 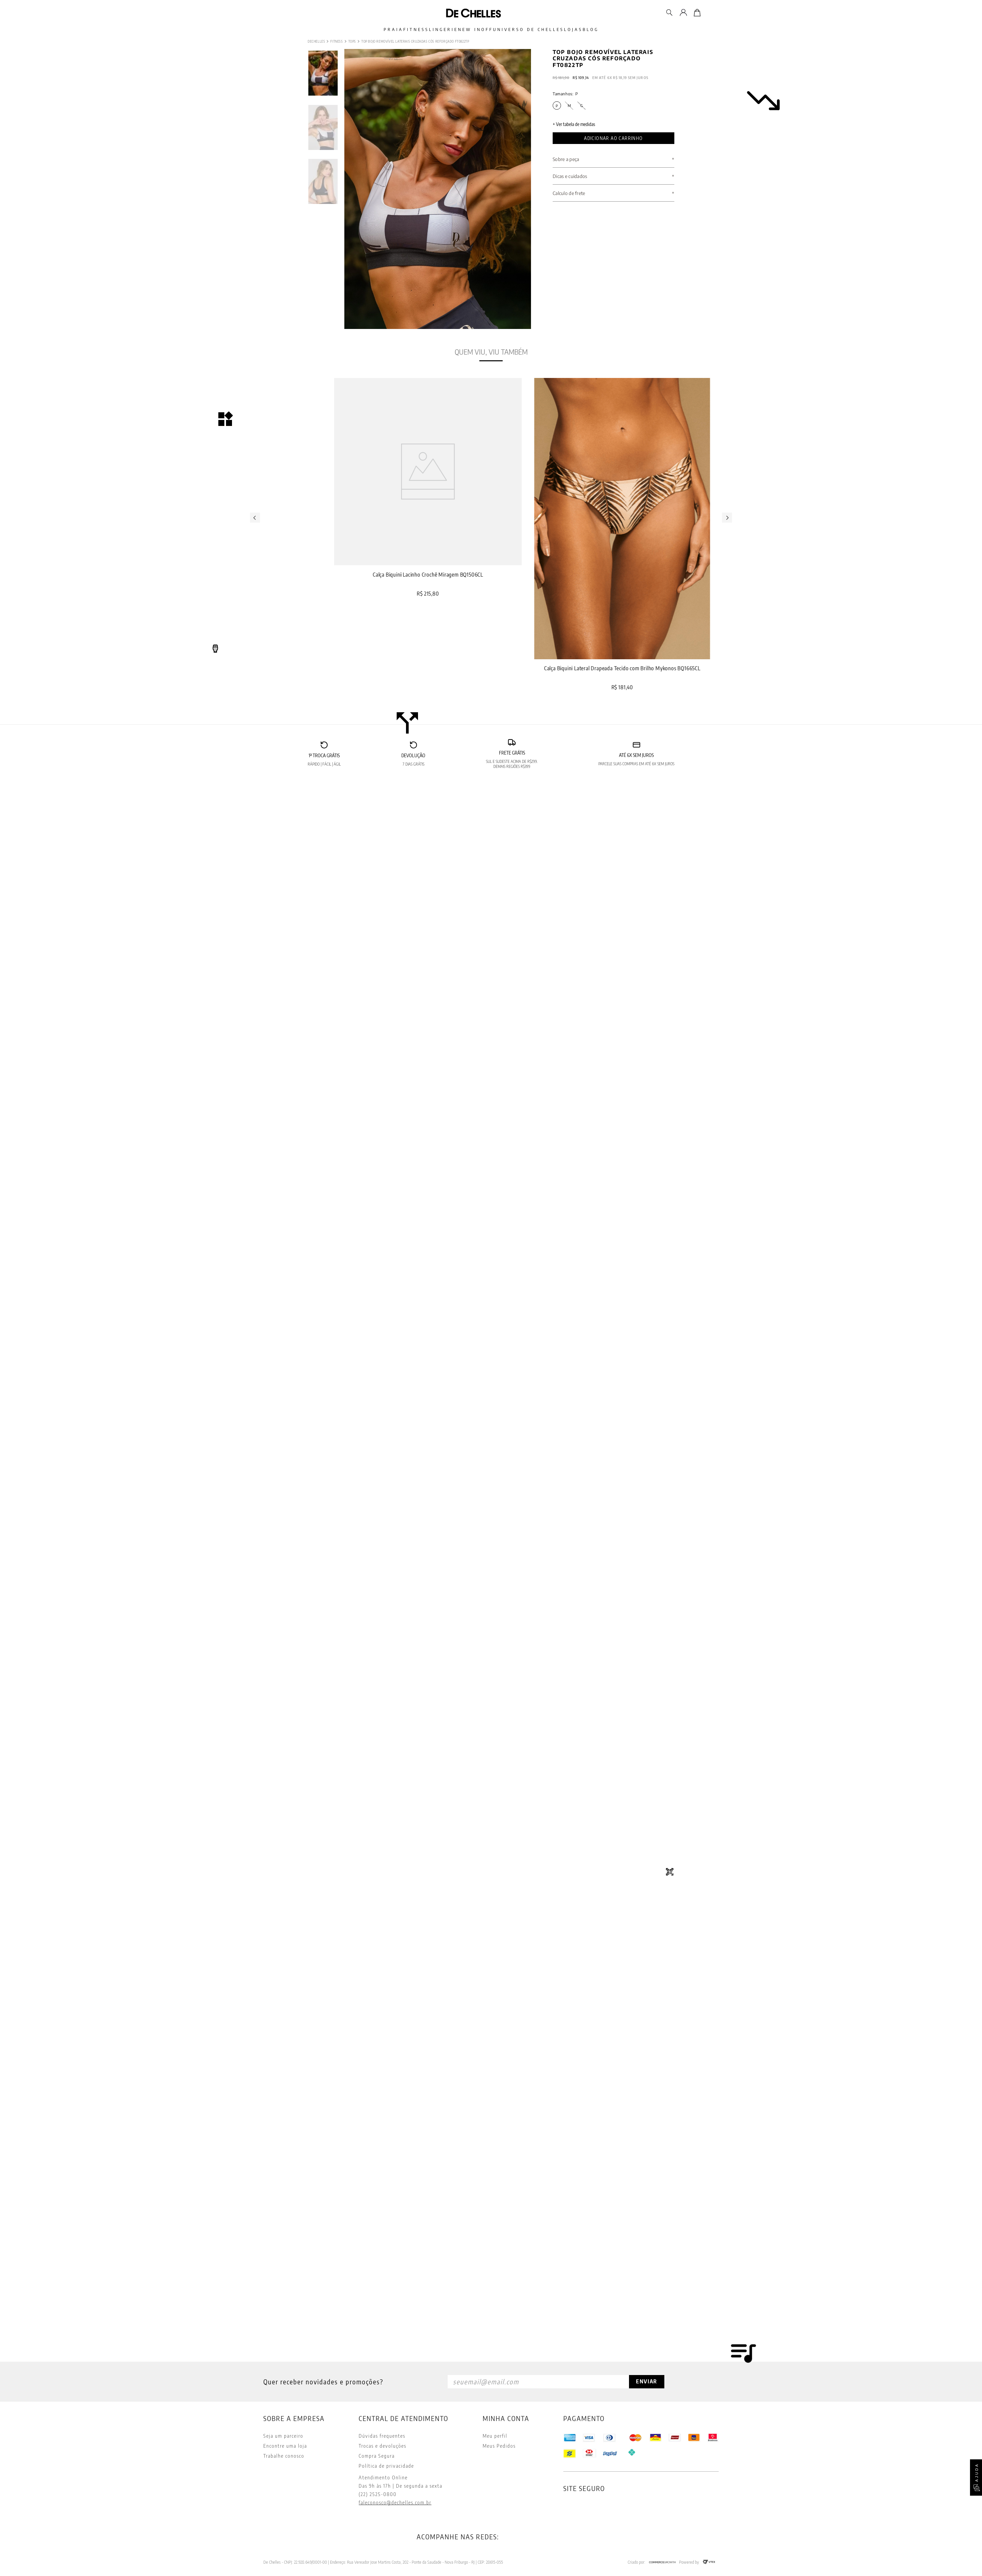 I want to click on view music queue or playlist, so click(x=743, y=2352).